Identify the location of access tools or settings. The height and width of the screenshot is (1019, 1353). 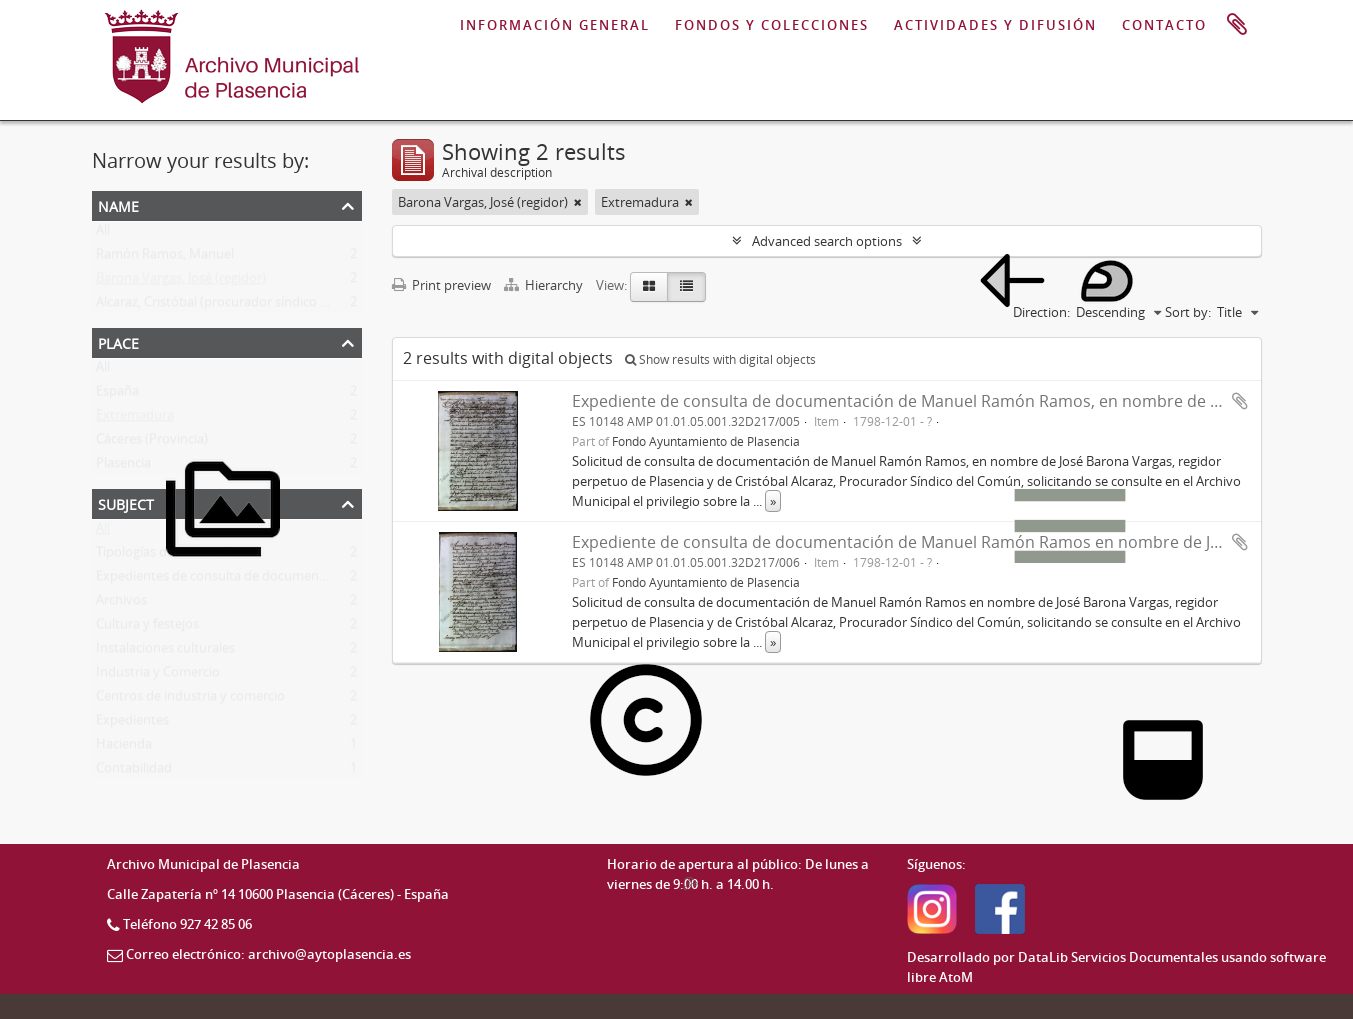
(690, 884).